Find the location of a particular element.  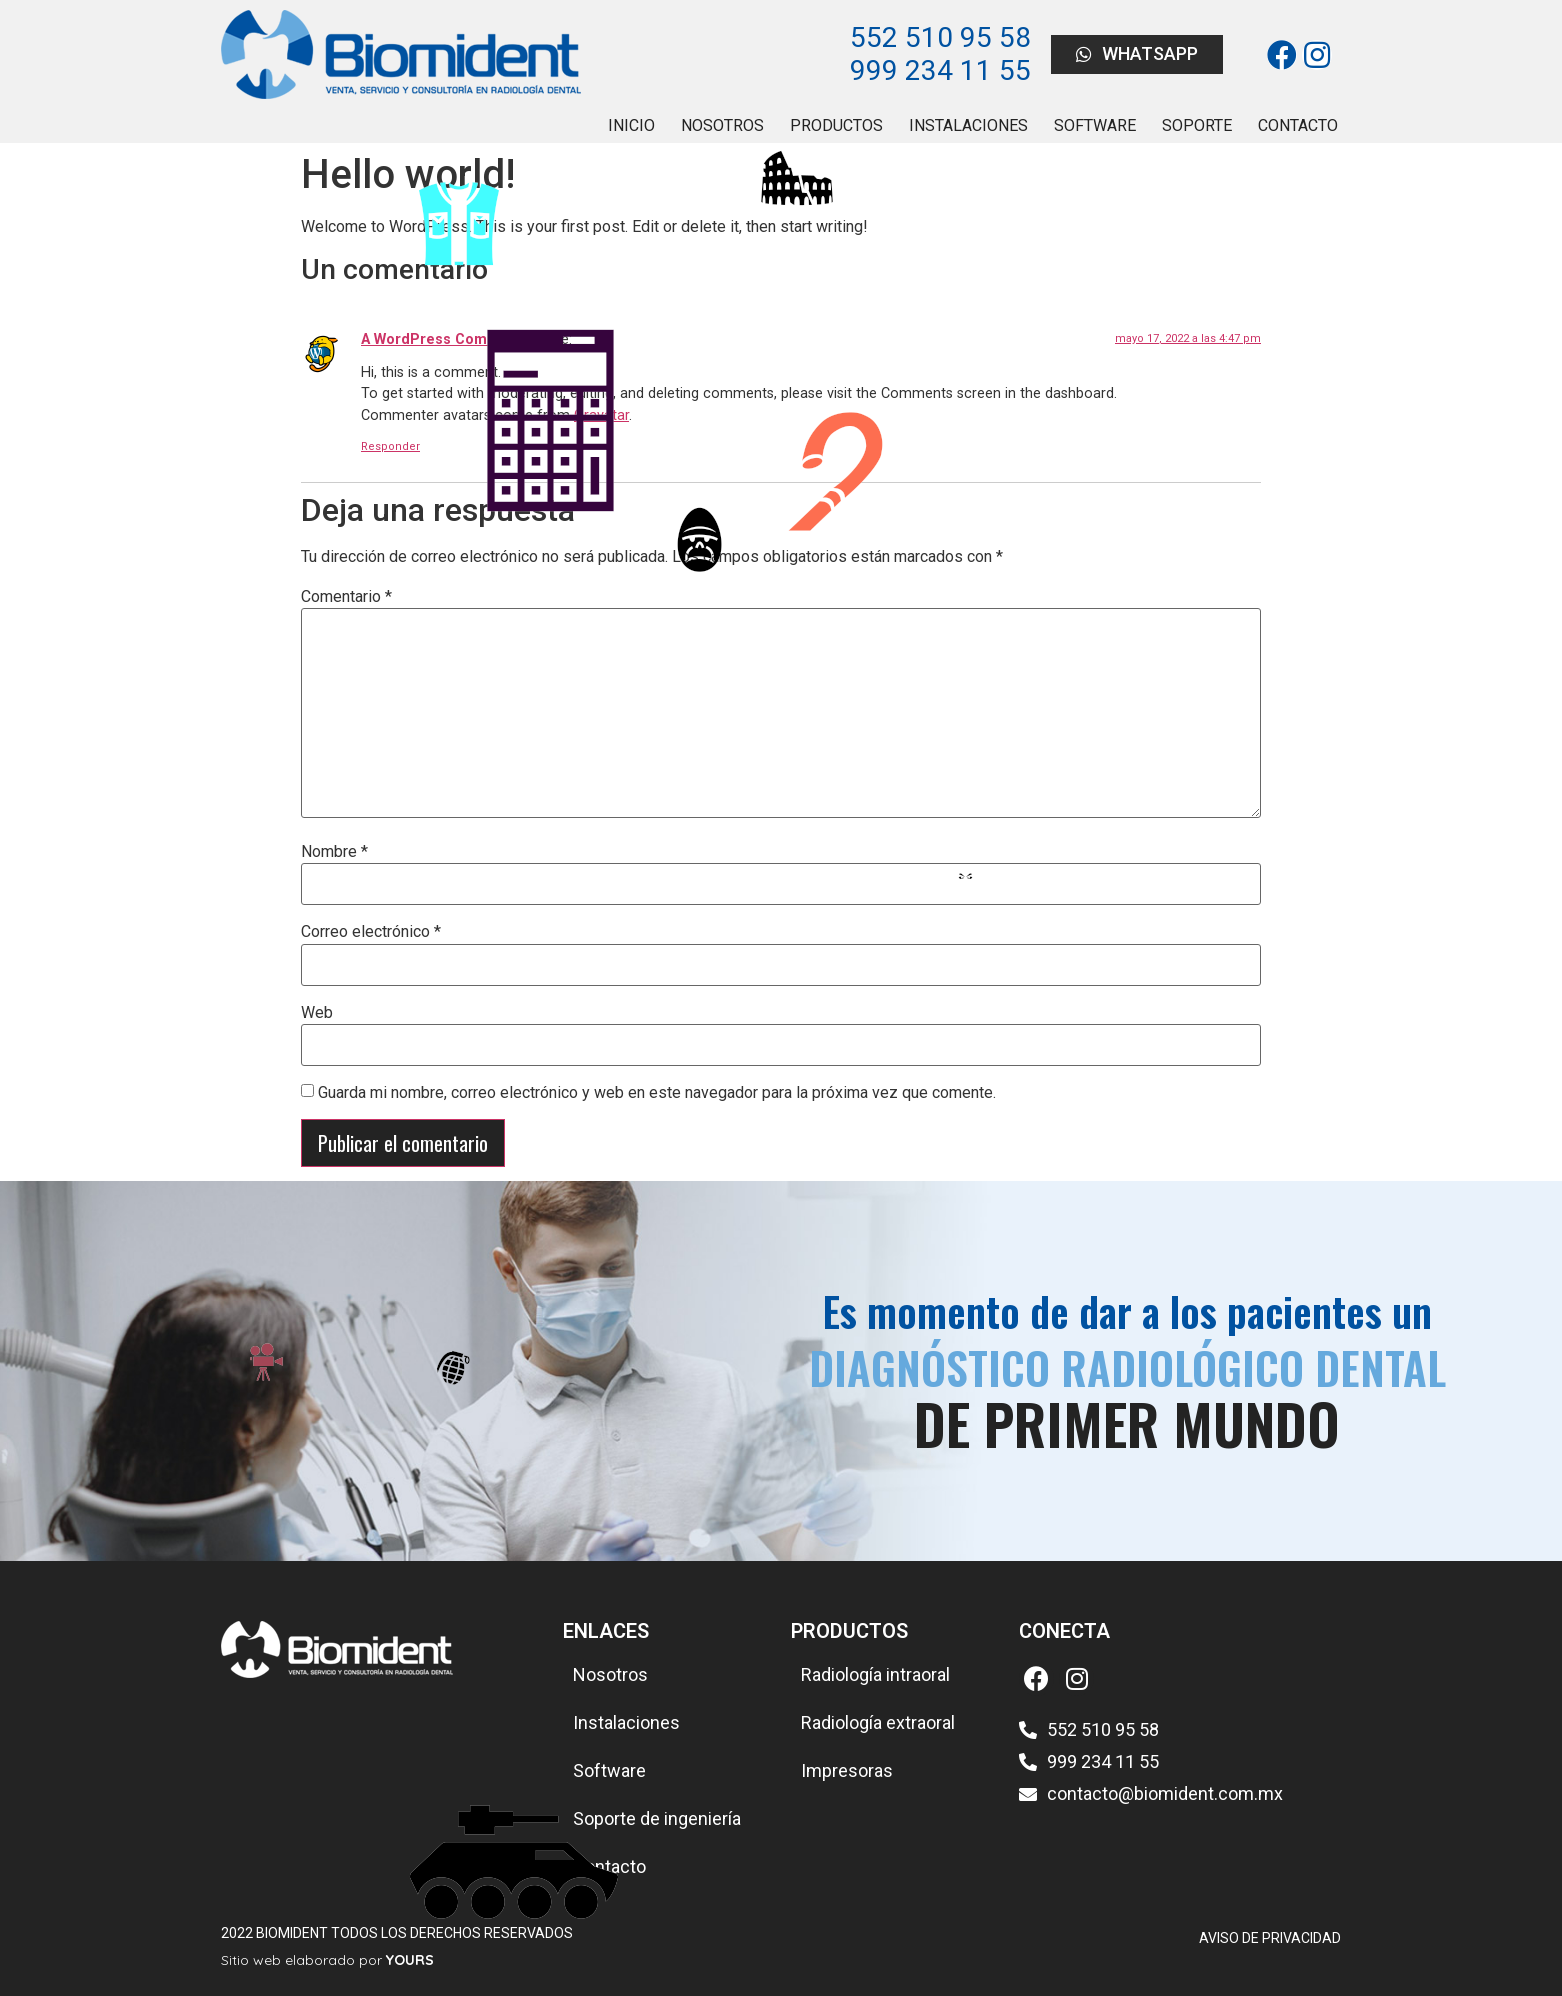

open the calculator app is located at coordinates (550, 420).